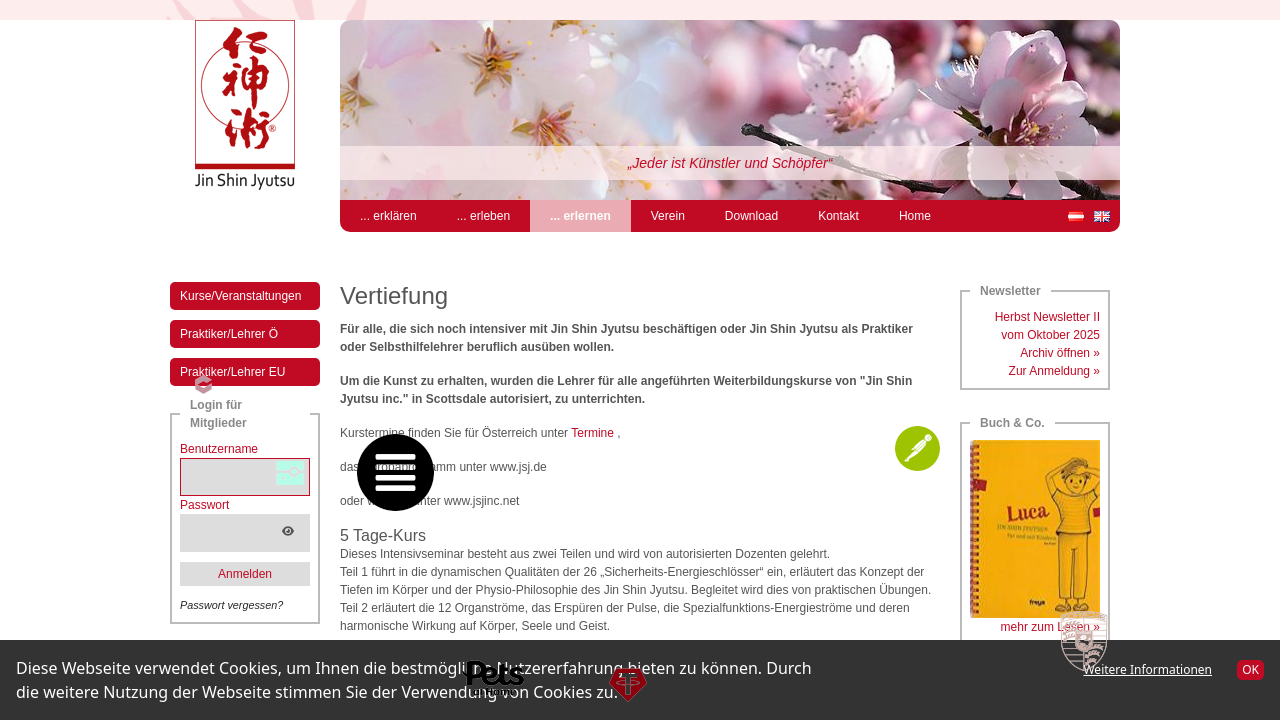 The height and width of the screenshot is (720, 1280). What do you see at coordinates (493, 678) in the screenshot?
I see `visit the Pets at Home website or app` at bounding box center [493, 678].